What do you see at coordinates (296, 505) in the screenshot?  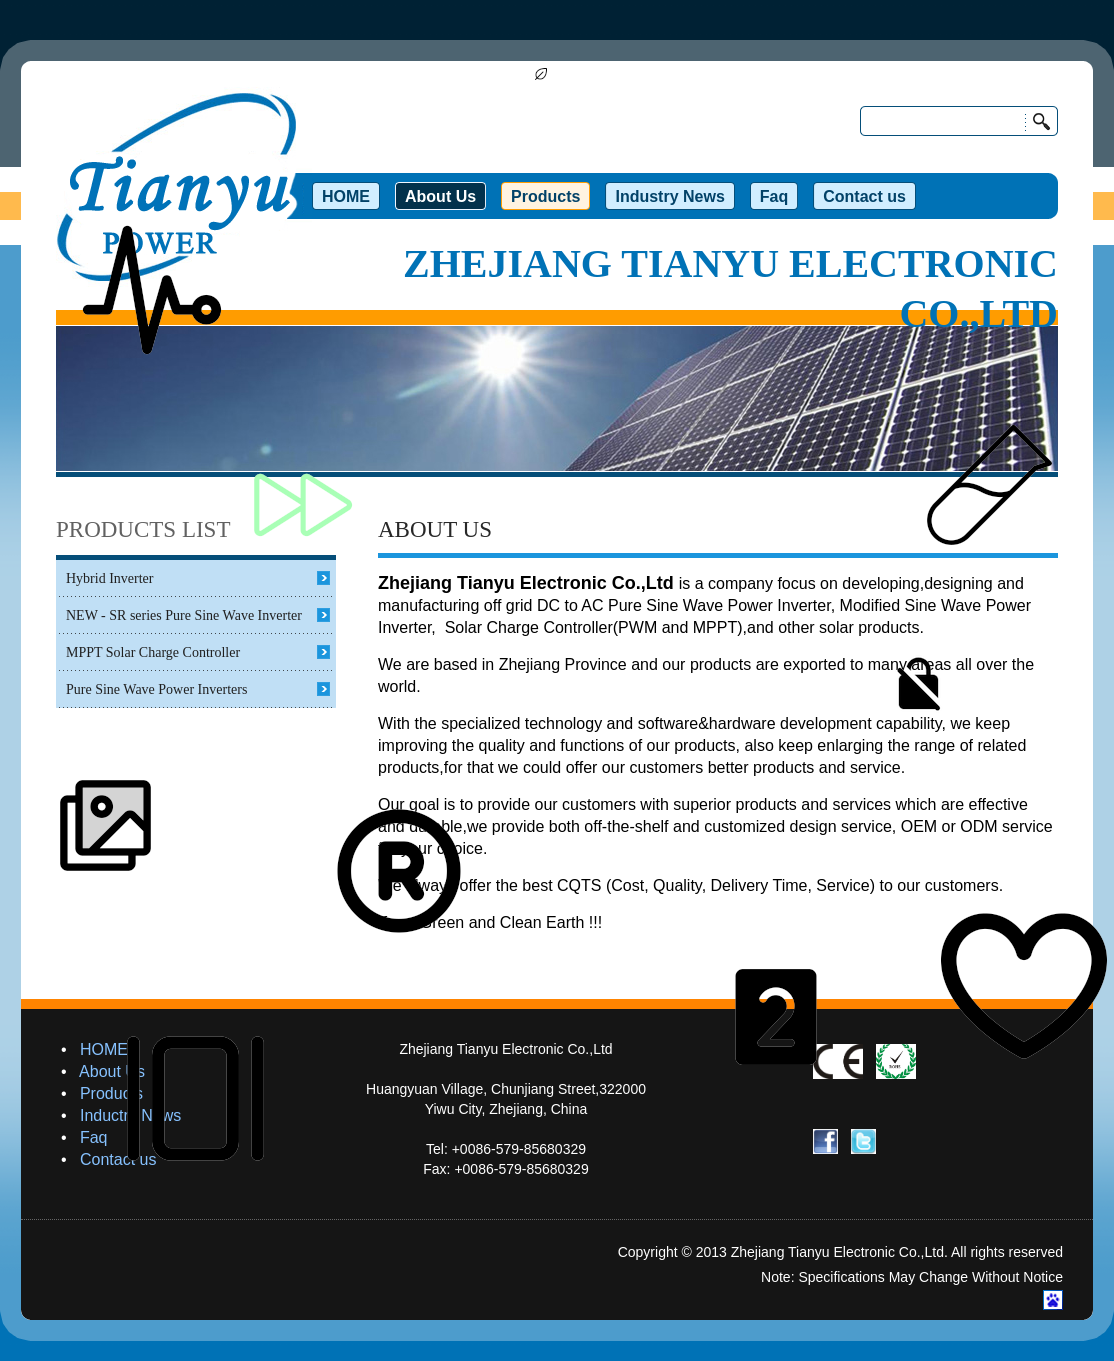 I see `fast-forward through media content` at bounding box center [296, 505].